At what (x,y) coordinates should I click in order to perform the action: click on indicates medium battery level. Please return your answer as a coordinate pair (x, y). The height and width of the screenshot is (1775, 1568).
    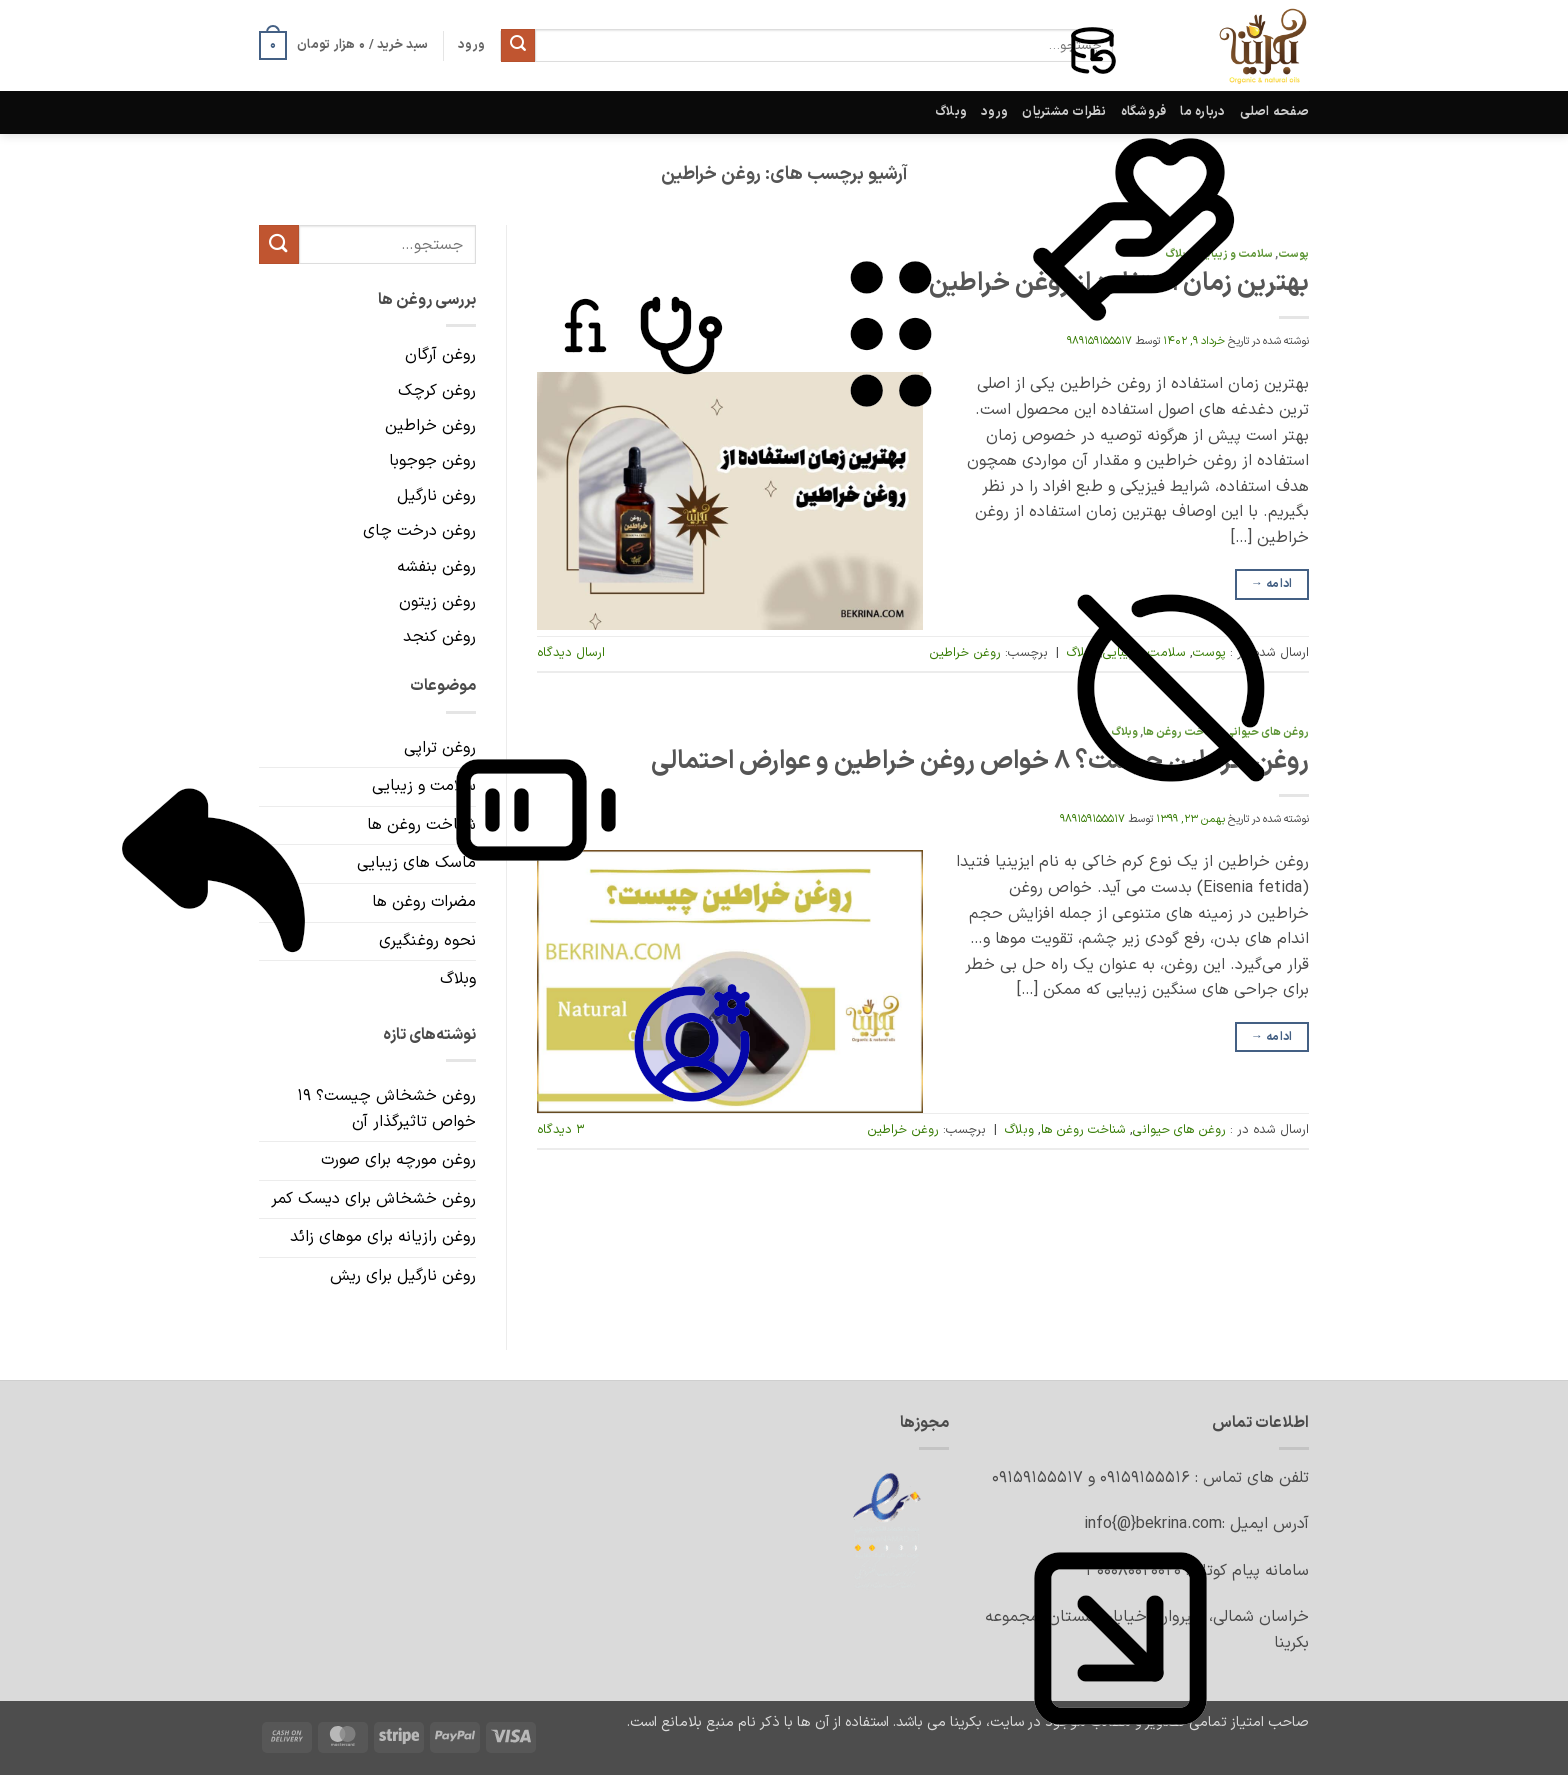
    Looking at the image, I should click on (536, 810).